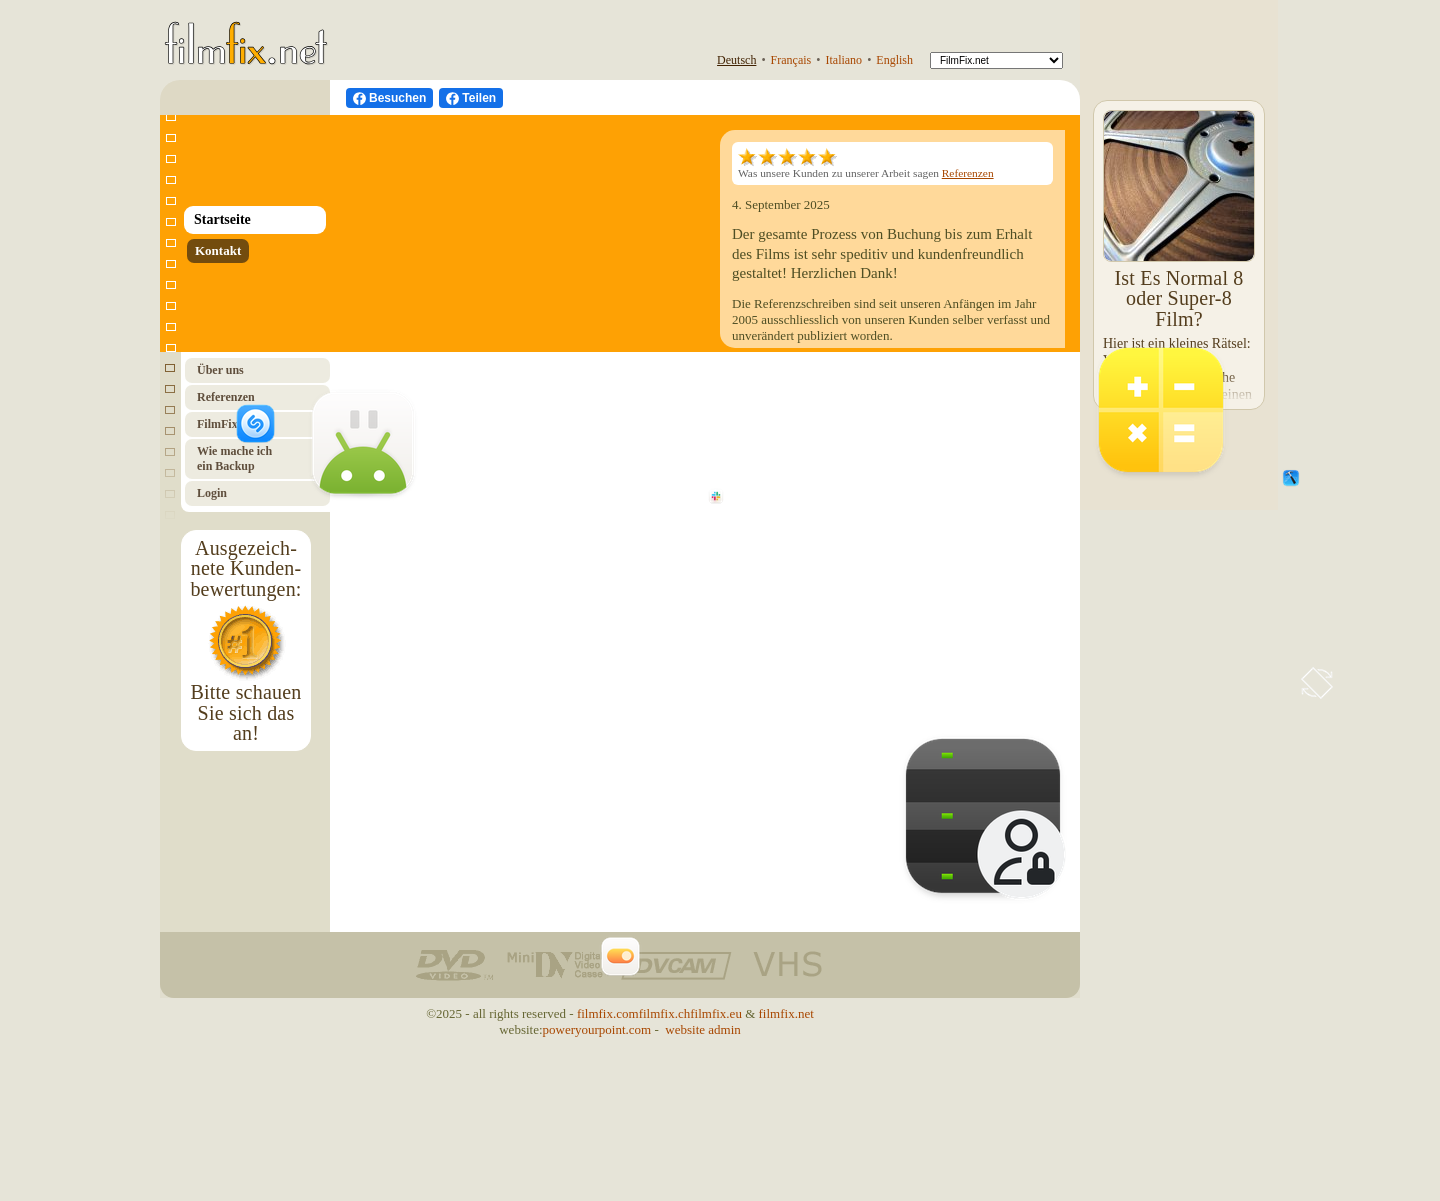 The height and width of the screenshot is (1201, 1440). I want to click on identify a song playing nearby, so click(255, 423).